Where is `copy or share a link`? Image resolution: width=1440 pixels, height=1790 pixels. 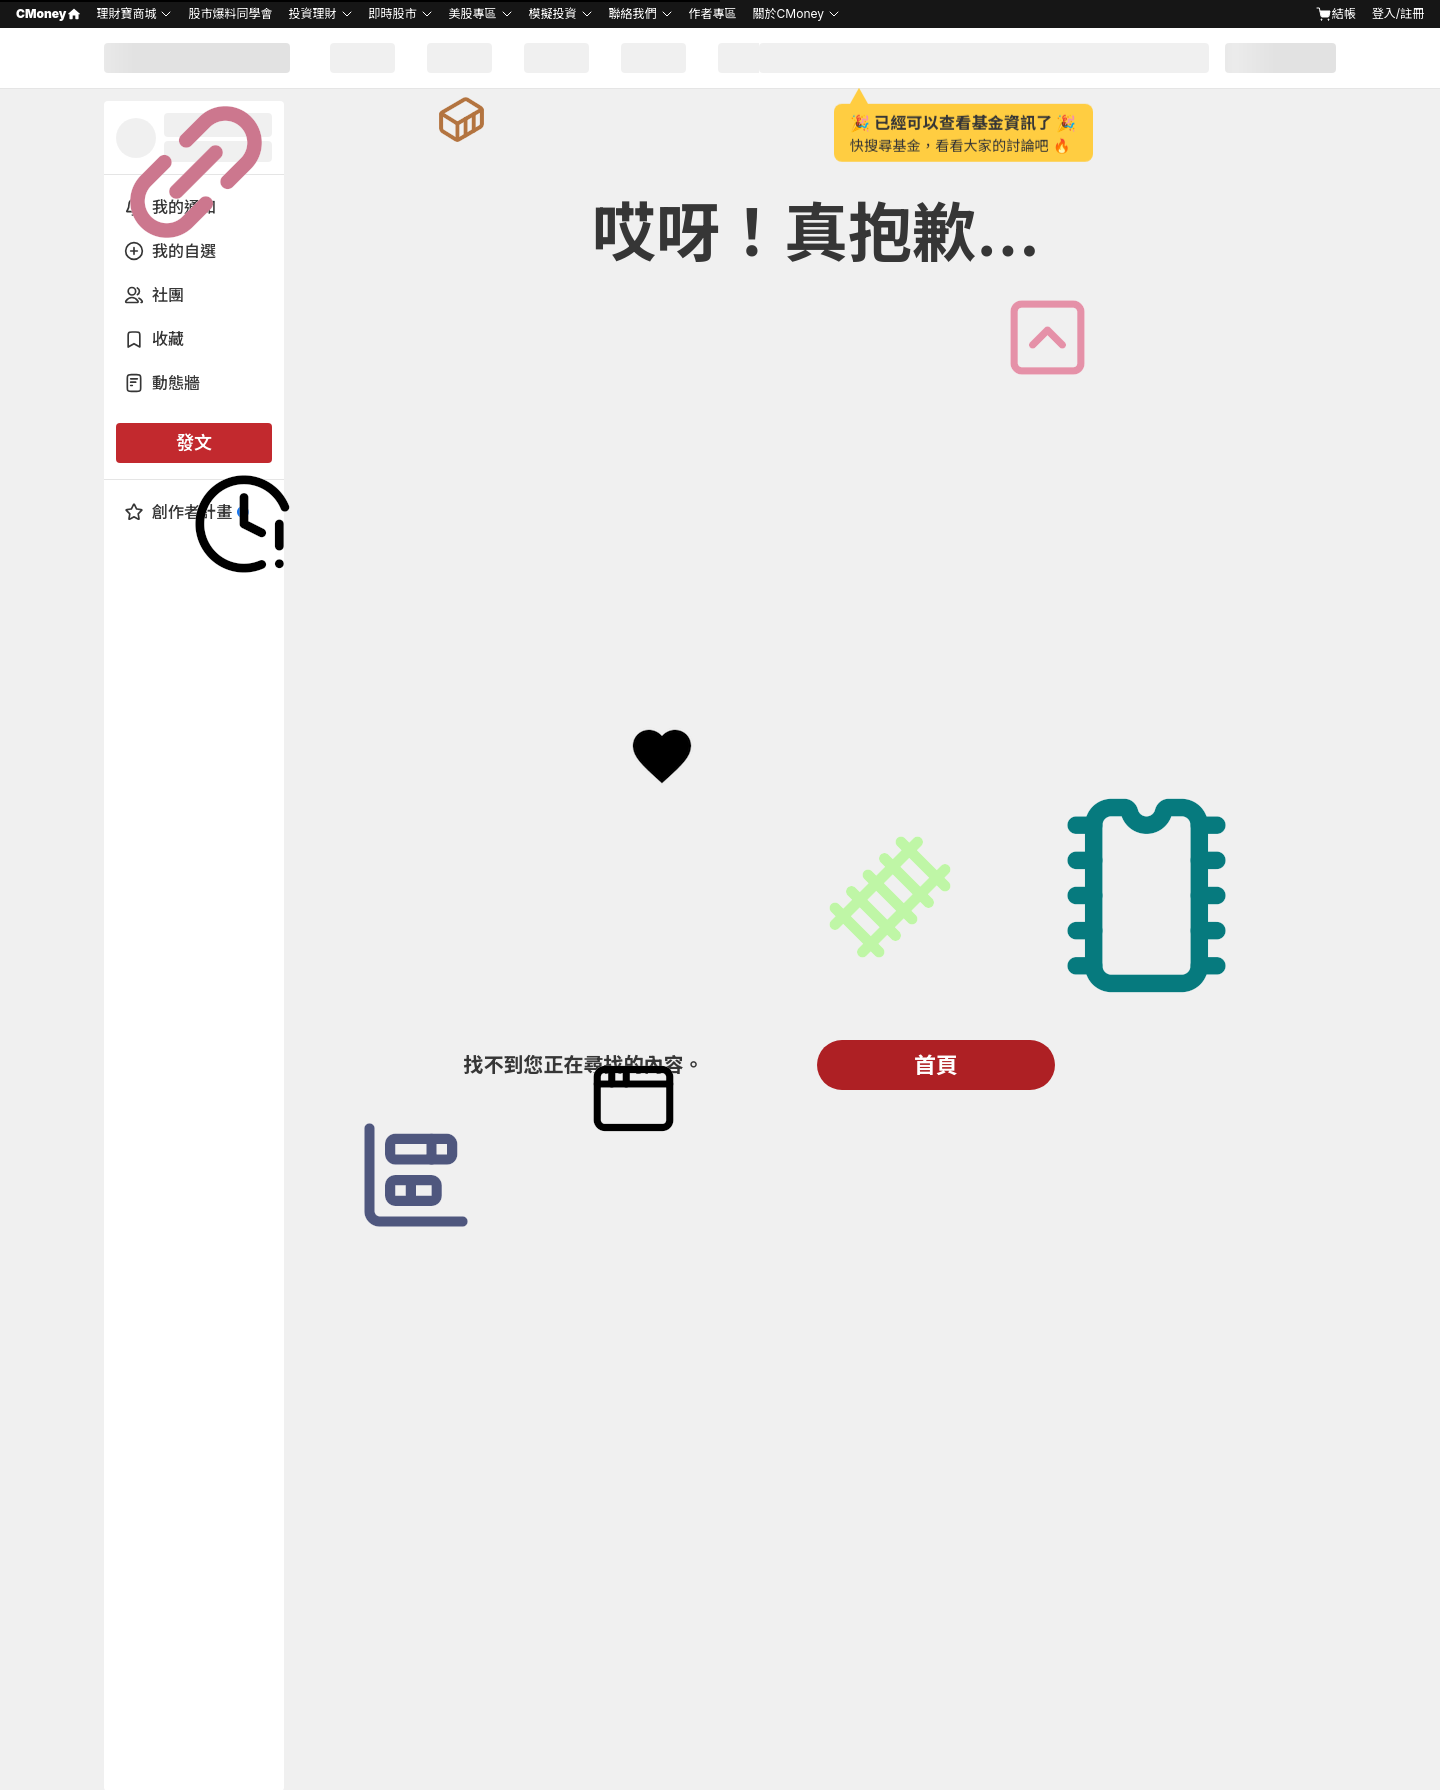 copy or share a link is located at coordinates (196, 172).